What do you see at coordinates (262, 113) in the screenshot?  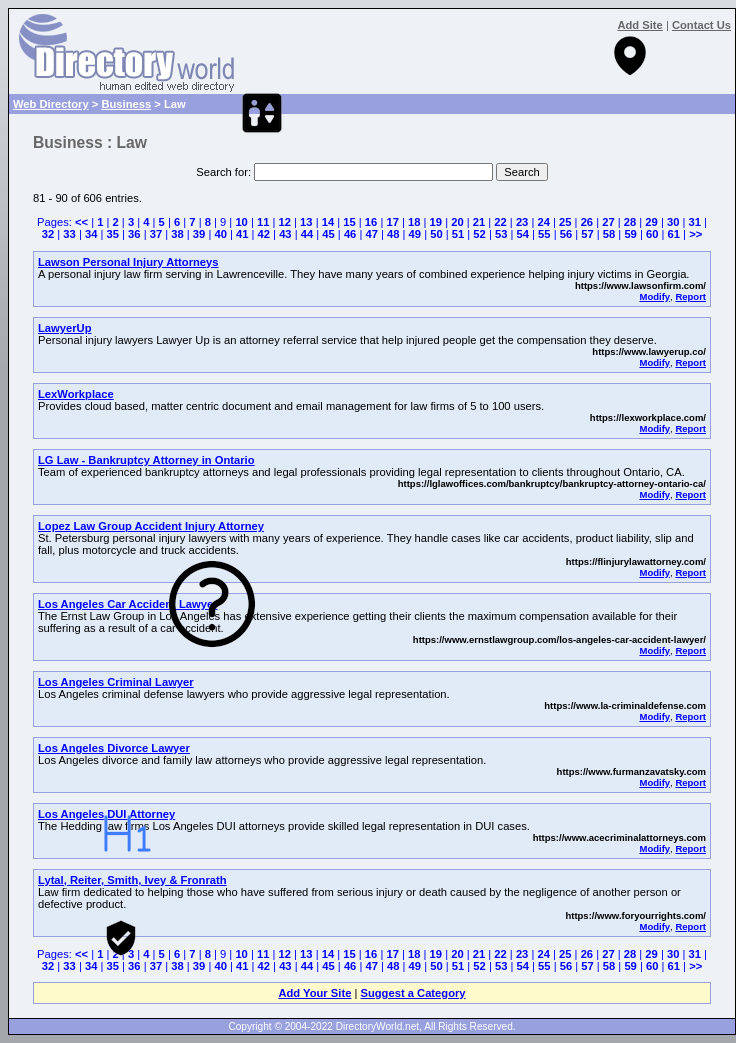 I see `indicates elevator access nearby` at bounding box center [262, 113].